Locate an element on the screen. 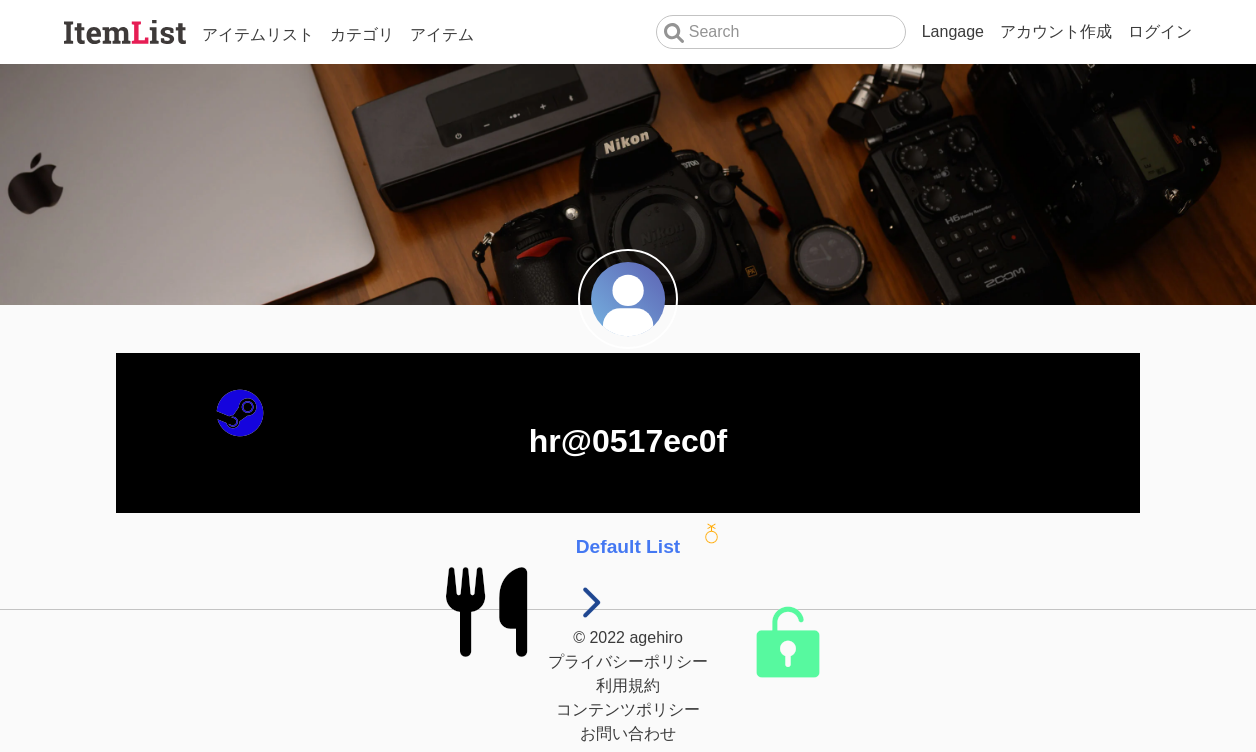  unlocked or unsecured state is located at coordinates (788, 646).